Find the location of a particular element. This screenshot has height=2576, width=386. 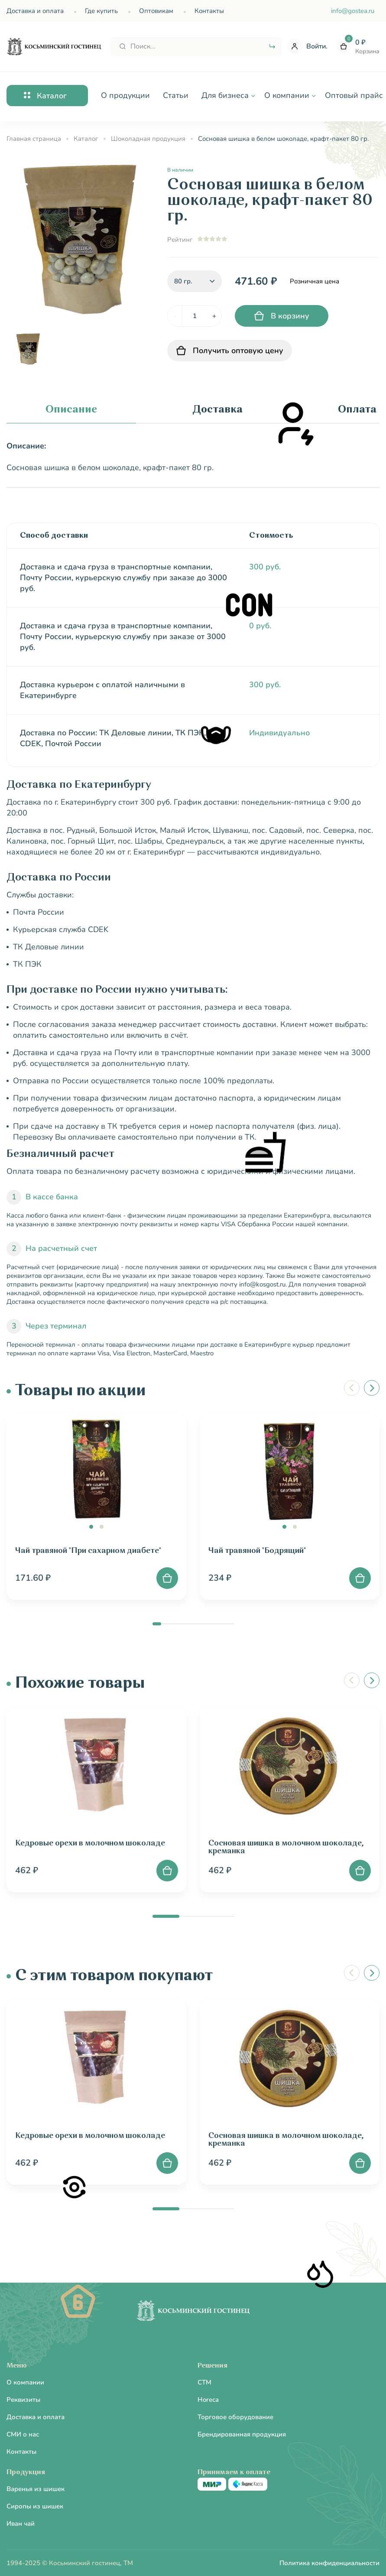

navigate to section 6 is located at coordinates (78, 2302).